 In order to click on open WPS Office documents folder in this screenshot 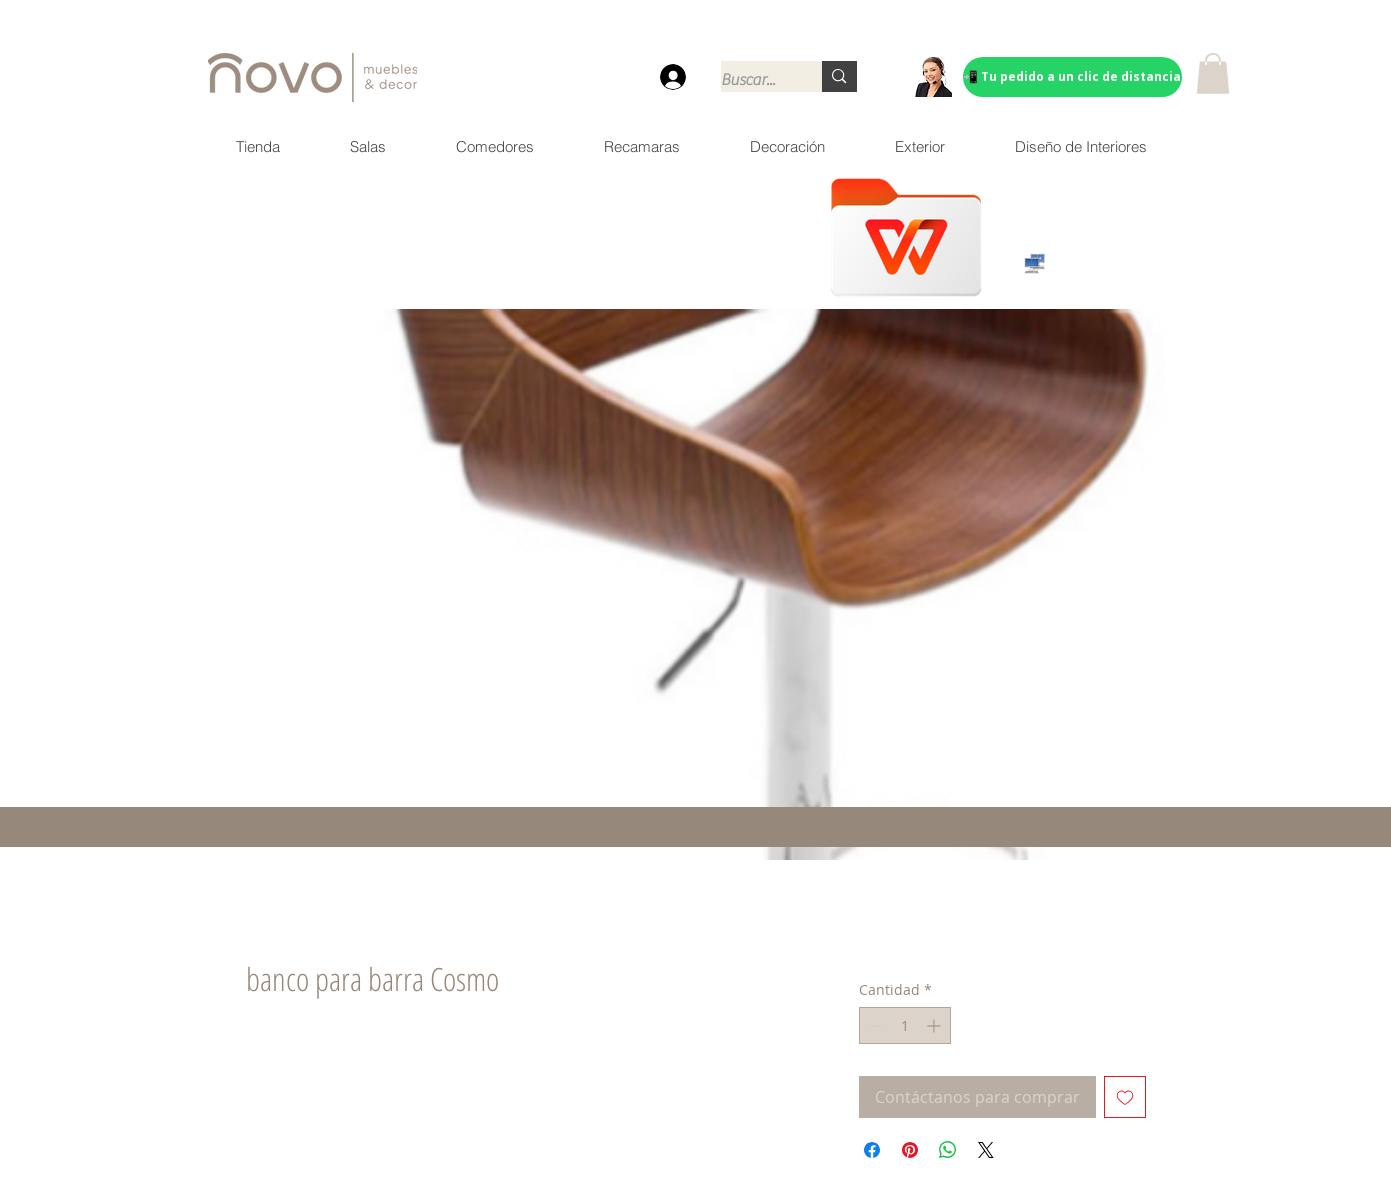, I will do `click(905, 241)`.